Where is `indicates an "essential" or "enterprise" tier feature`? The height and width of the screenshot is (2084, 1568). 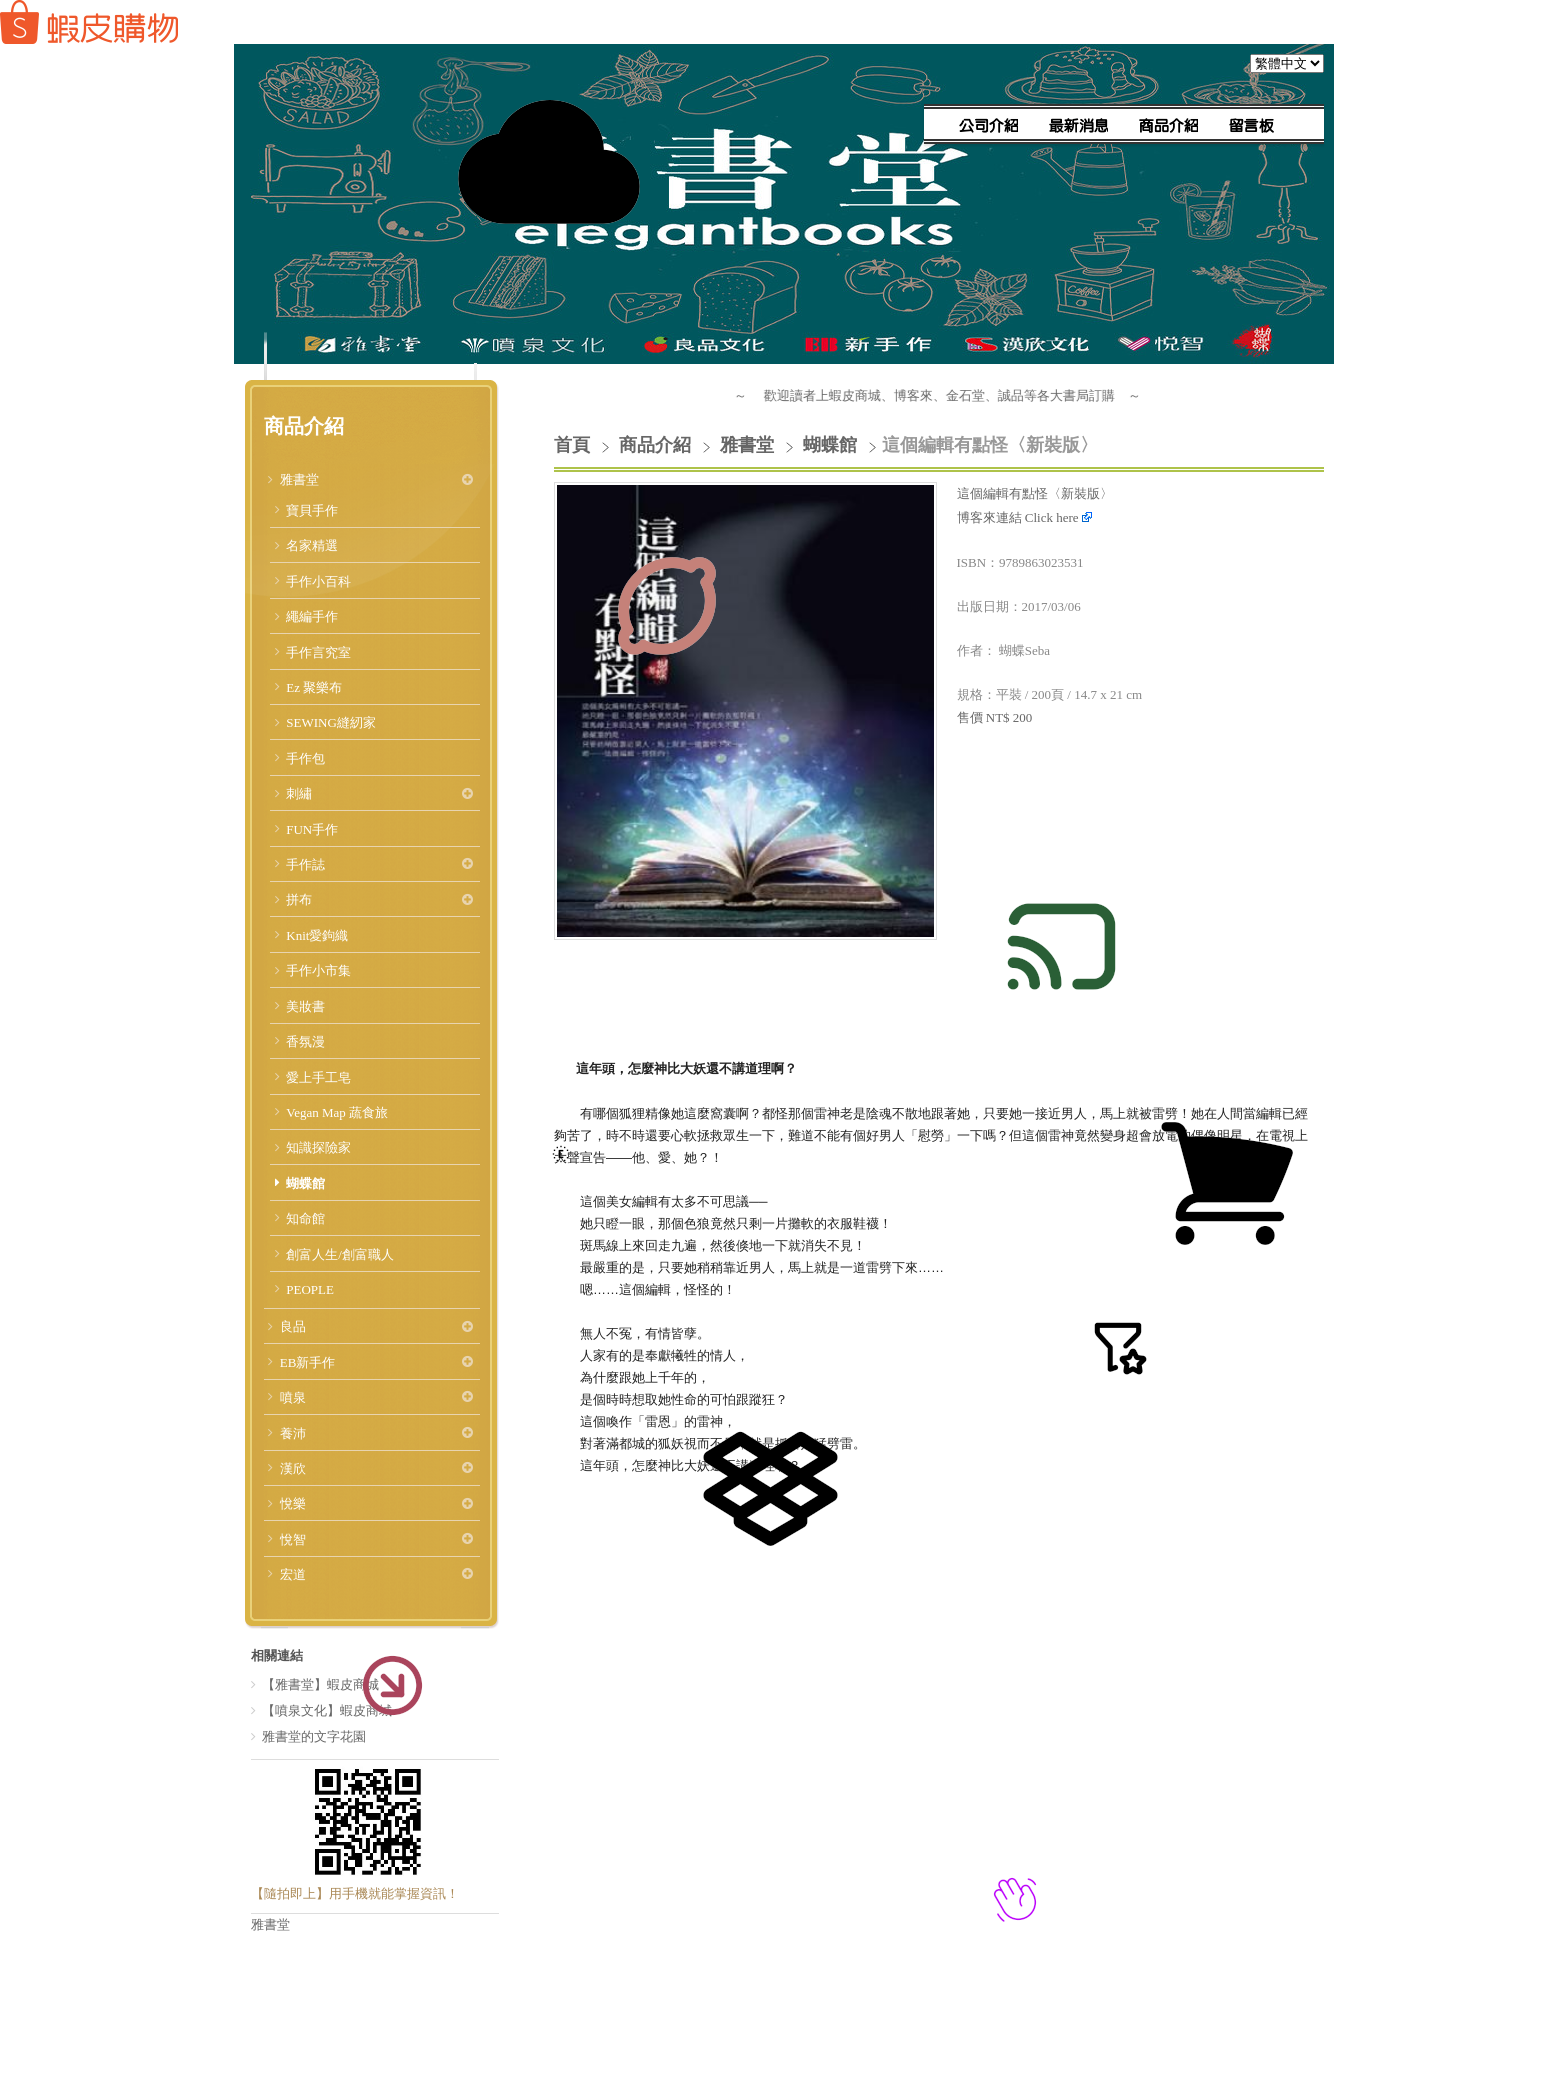
indicates an "essential" or "enterprise" tier feature is located at coordinates (561, 1154).